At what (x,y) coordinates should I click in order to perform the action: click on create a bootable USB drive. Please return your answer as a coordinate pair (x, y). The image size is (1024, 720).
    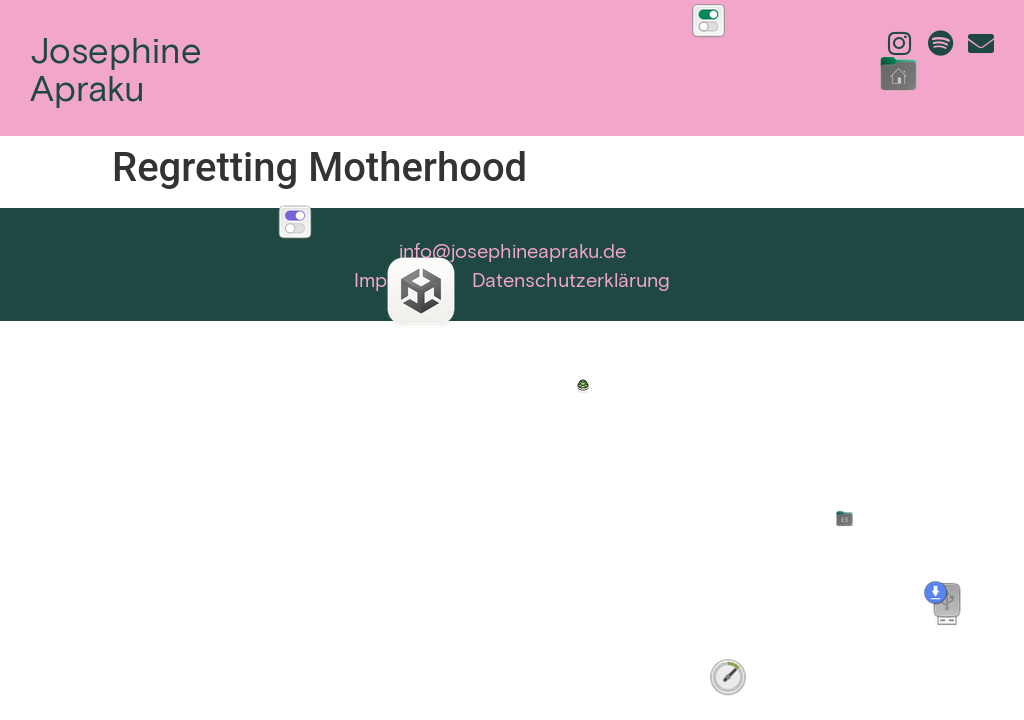
    Looking at the image, I should click on (947, 604).